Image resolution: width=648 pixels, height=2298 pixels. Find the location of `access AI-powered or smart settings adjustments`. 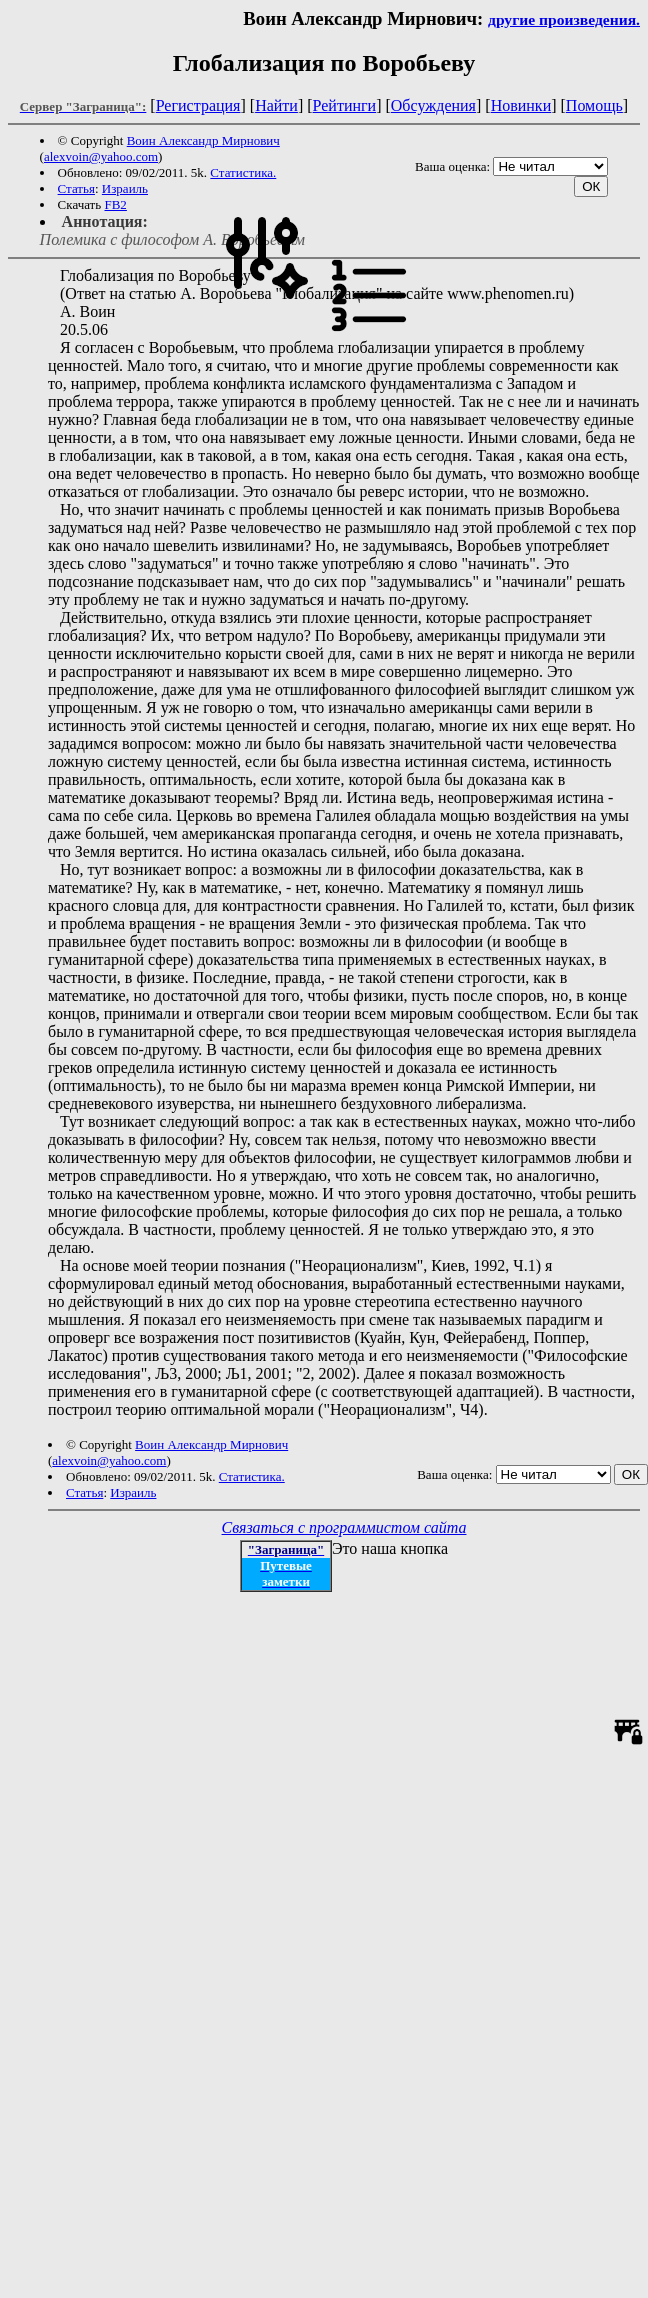

access AI-powered or smart settings adjustments is located at coordinates (262, 253).